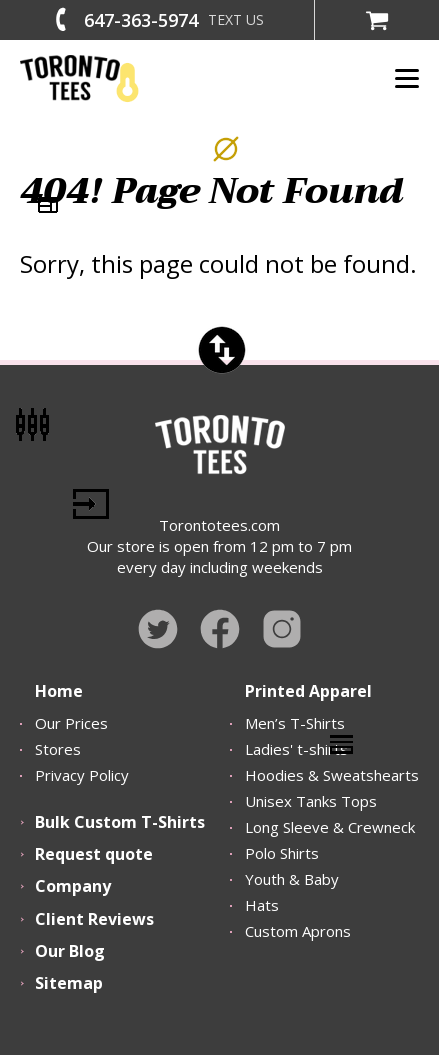  I want to click on indicates moderate or medium temperature, so click(127, 82).